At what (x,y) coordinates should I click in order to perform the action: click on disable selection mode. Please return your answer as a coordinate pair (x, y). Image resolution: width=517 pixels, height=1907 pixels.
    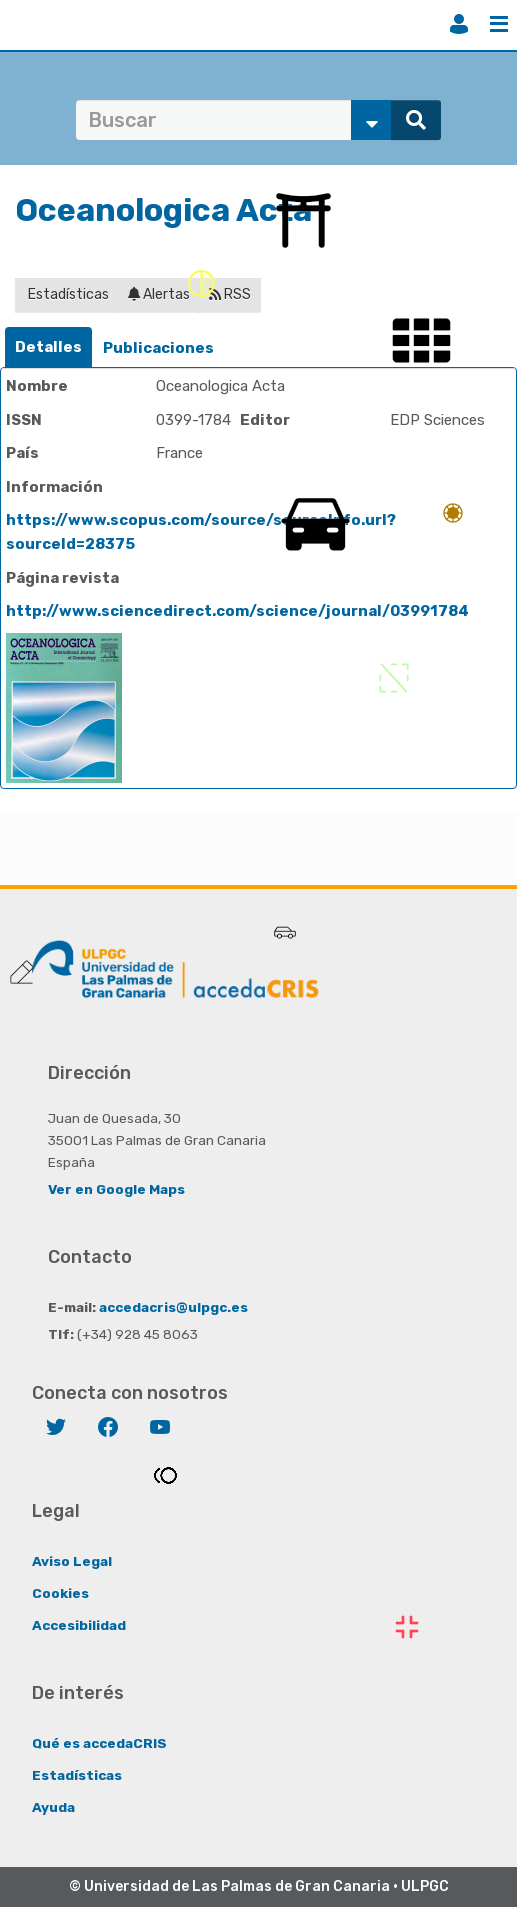
    Looking at the image, I should click on (394, 678).